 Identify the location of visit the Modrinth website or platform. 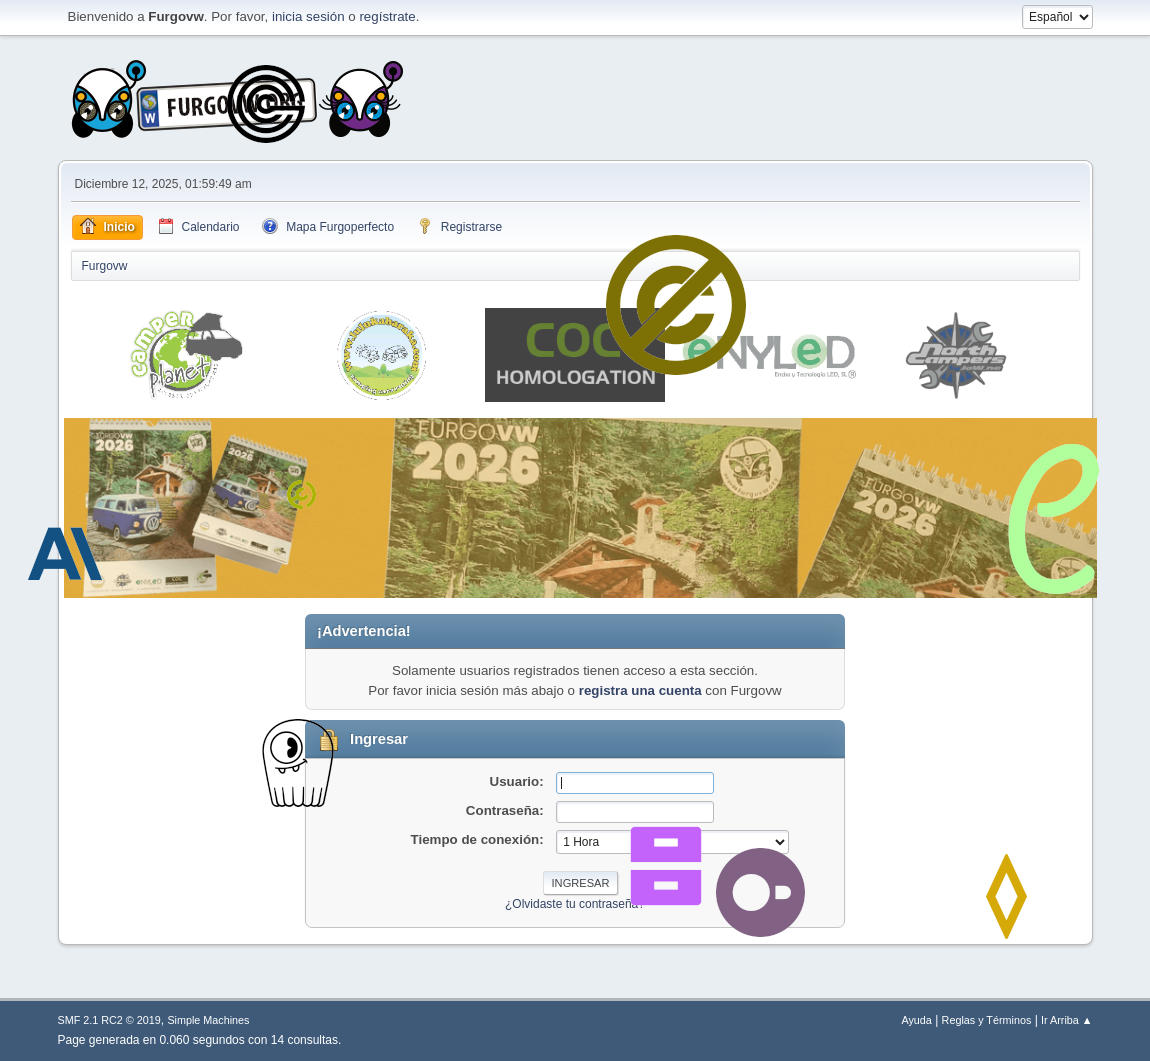
(301, 494).